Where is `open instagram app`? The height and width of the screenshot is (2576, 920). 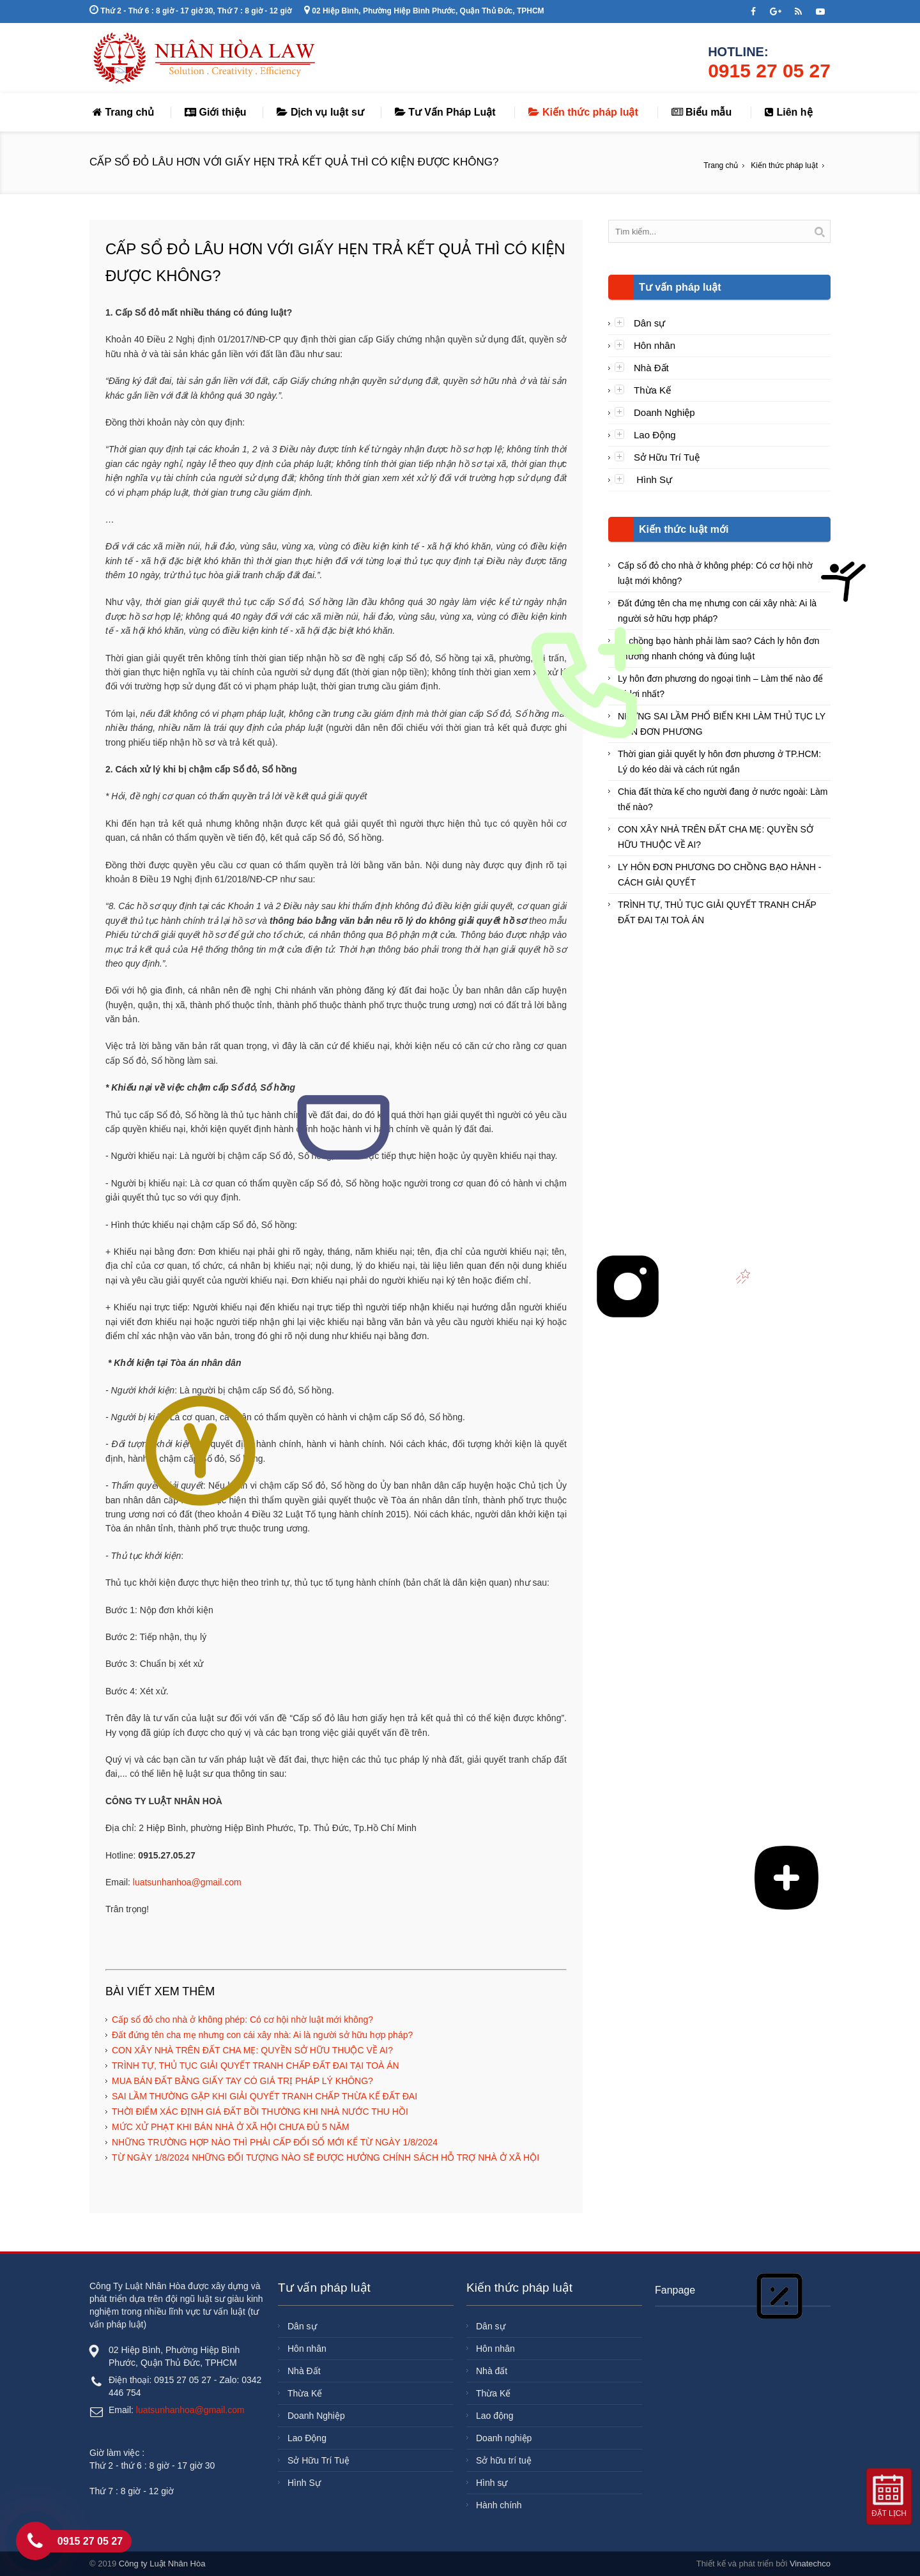 open instagram app is located at coordinates (627, 1286).